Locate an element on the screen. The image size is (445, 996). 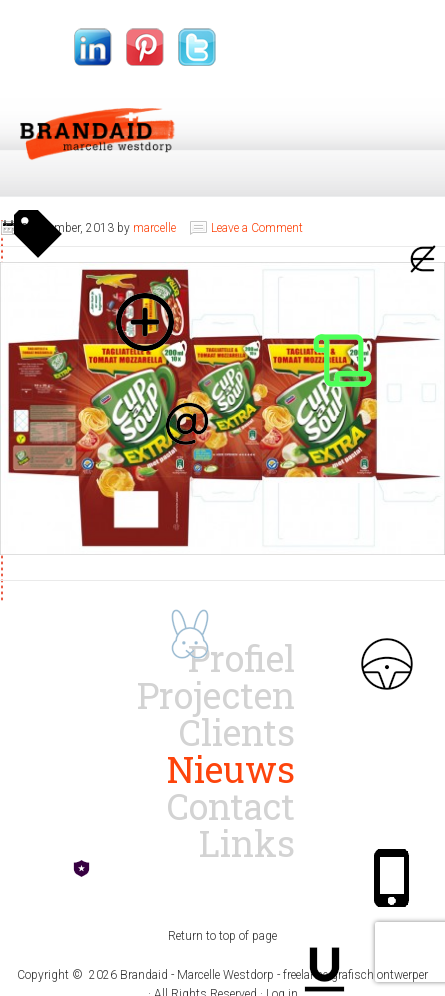
mention a user in a post or comment is located at coordinates (187, 424).